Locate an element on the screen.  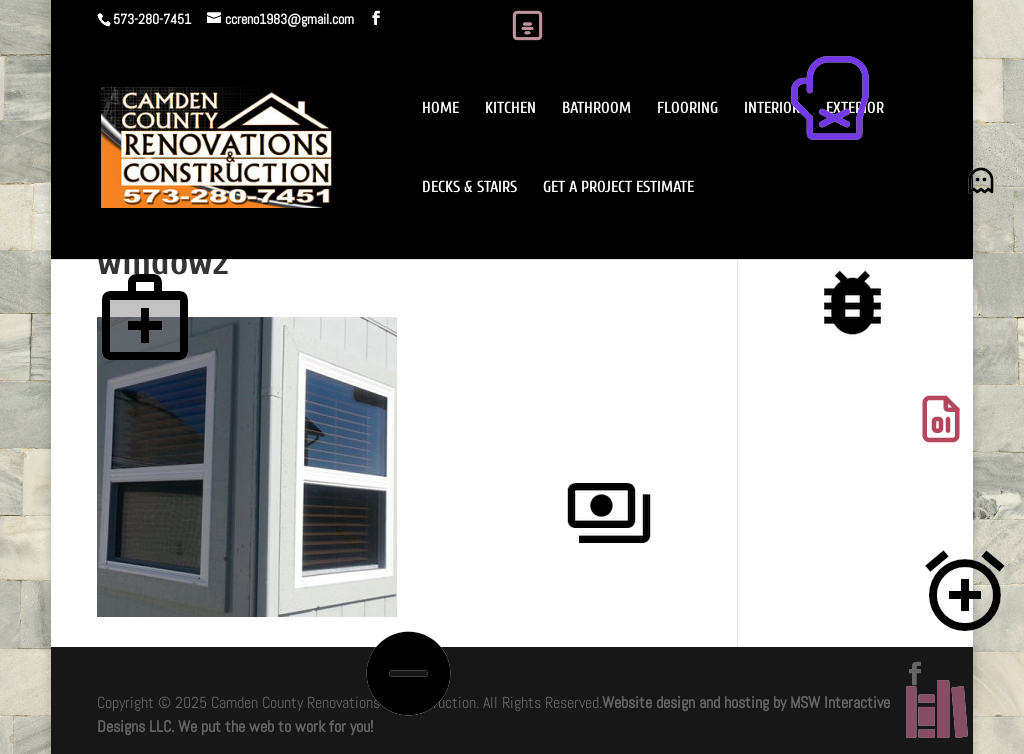
access boxing or martial arts content is located at coordinates (831, 99).